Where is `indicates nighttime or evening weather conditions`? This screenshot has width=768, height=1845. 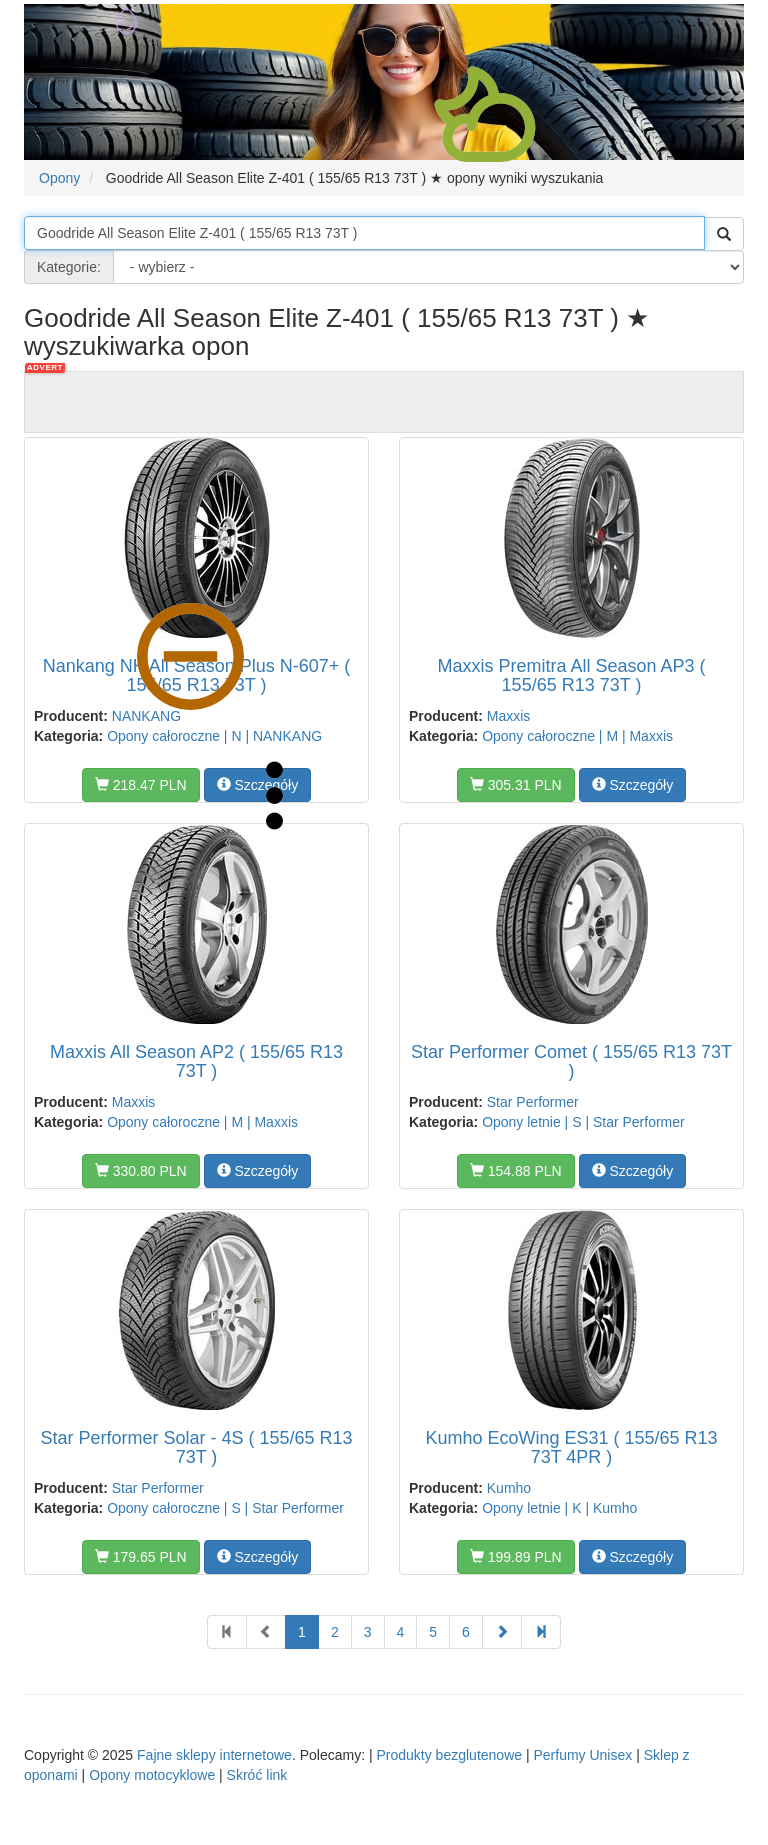
indicates nighttime or evening weather conditions is located at coordinates (482, 119).